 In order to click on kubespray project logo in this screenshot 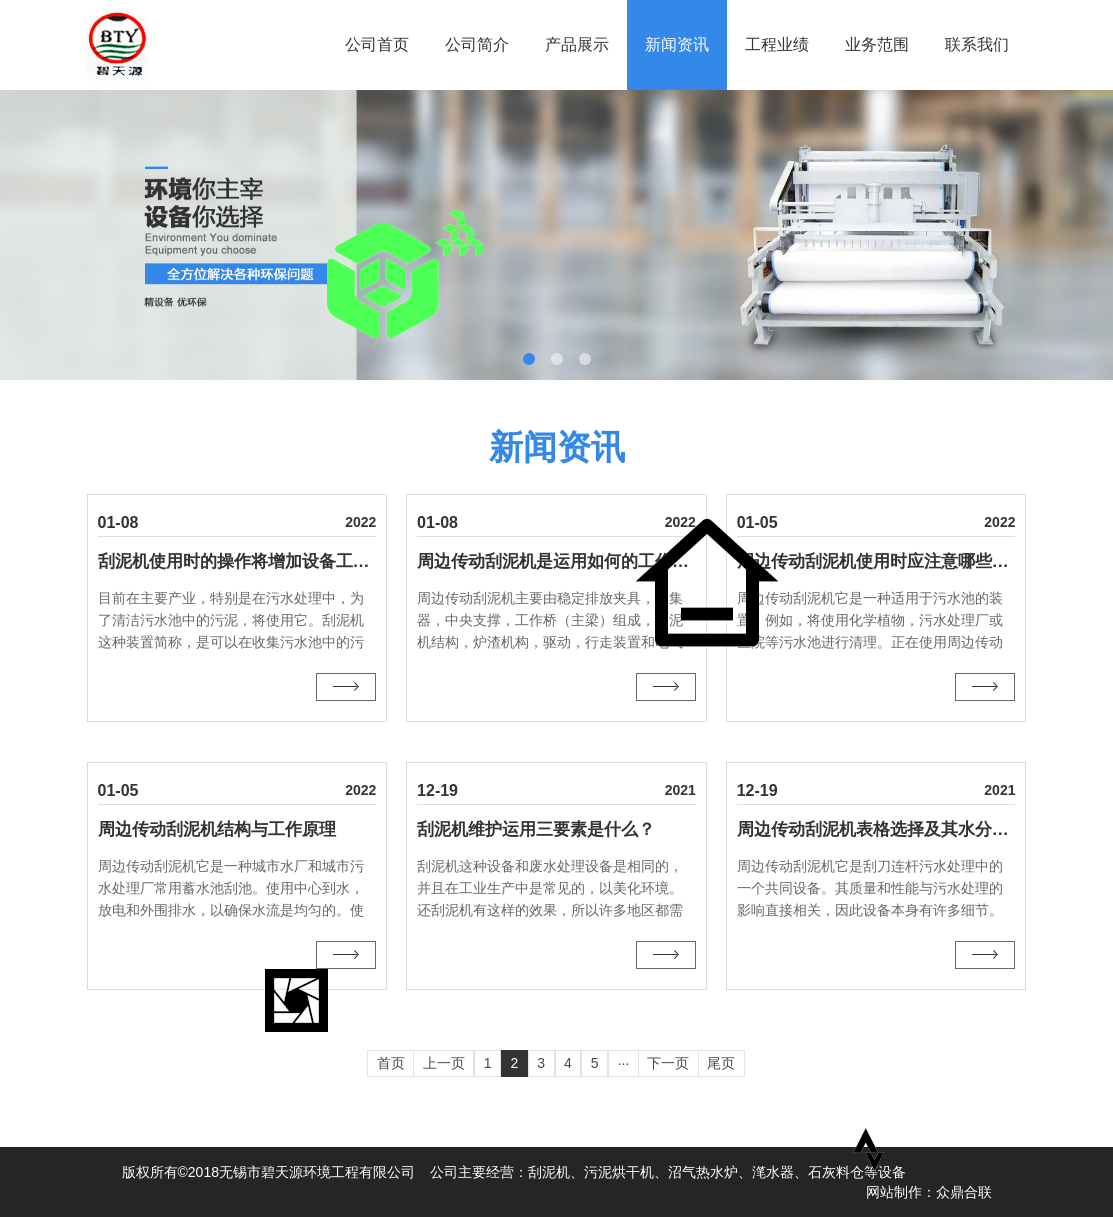, I will do `click(405, 274)`.